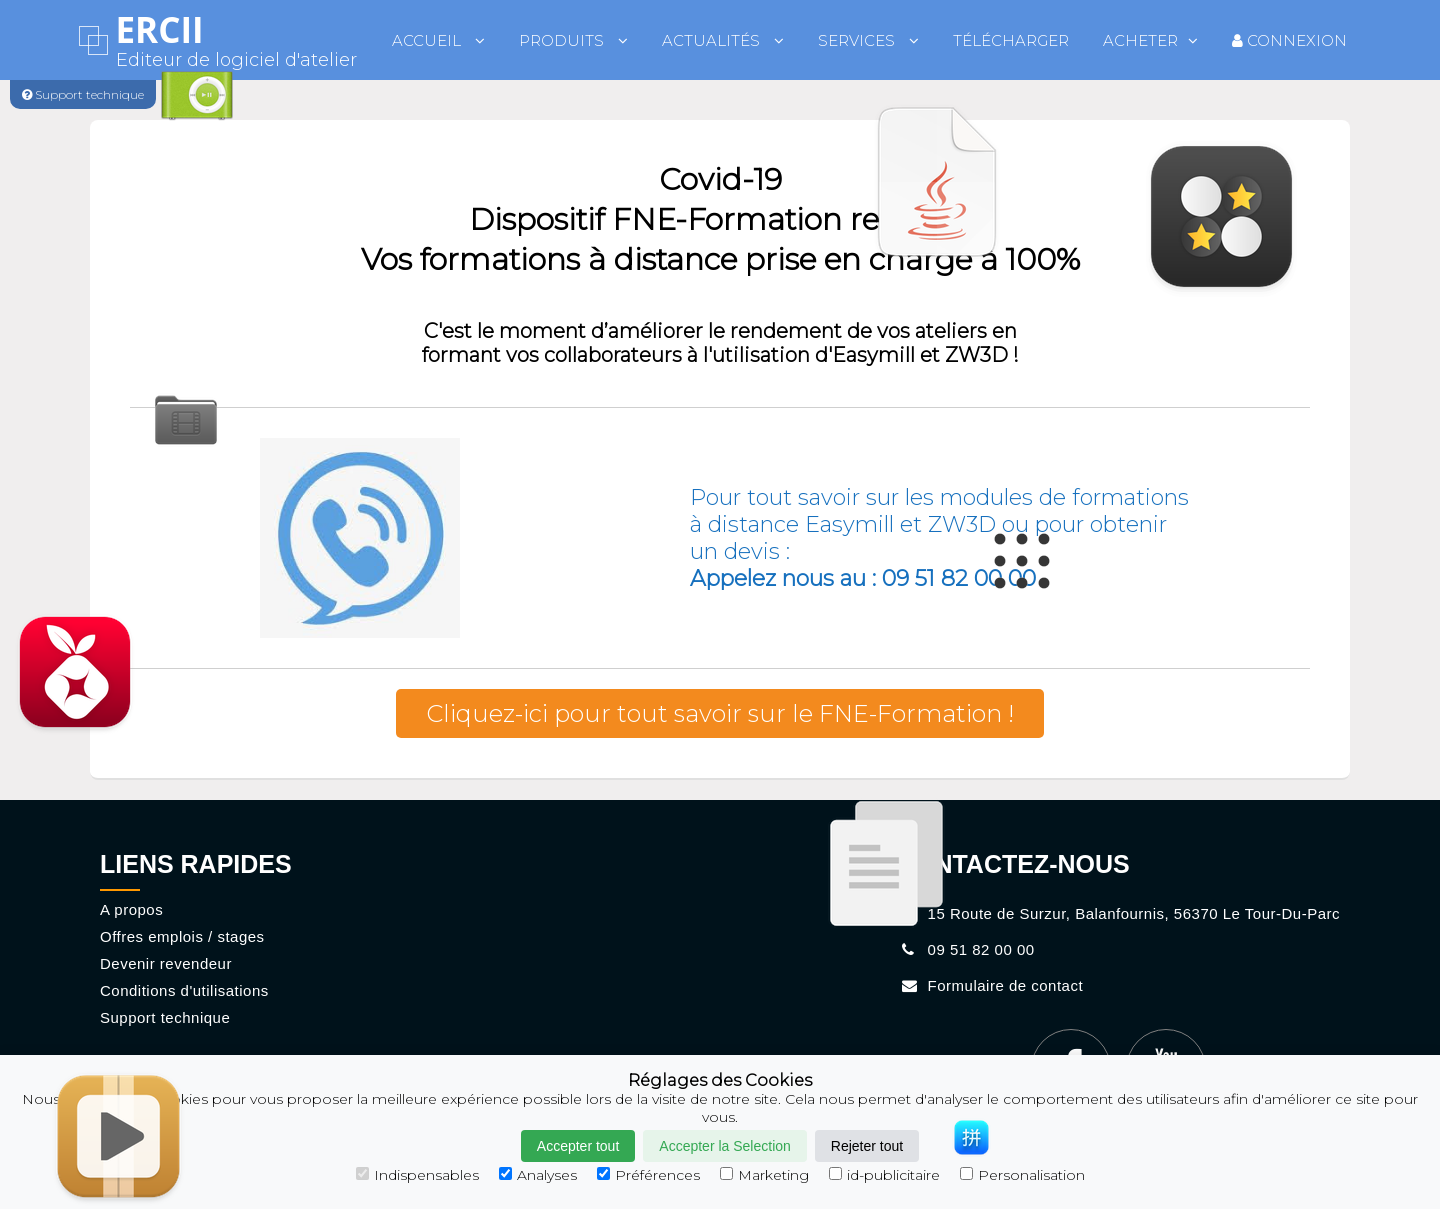 The width and height of the screenshot is (1440, 1209). What do you see at coordinates (75, 672) in the screenshot?
I see `open pi-hole network ad blocker app` at bounding box center [75, 672].